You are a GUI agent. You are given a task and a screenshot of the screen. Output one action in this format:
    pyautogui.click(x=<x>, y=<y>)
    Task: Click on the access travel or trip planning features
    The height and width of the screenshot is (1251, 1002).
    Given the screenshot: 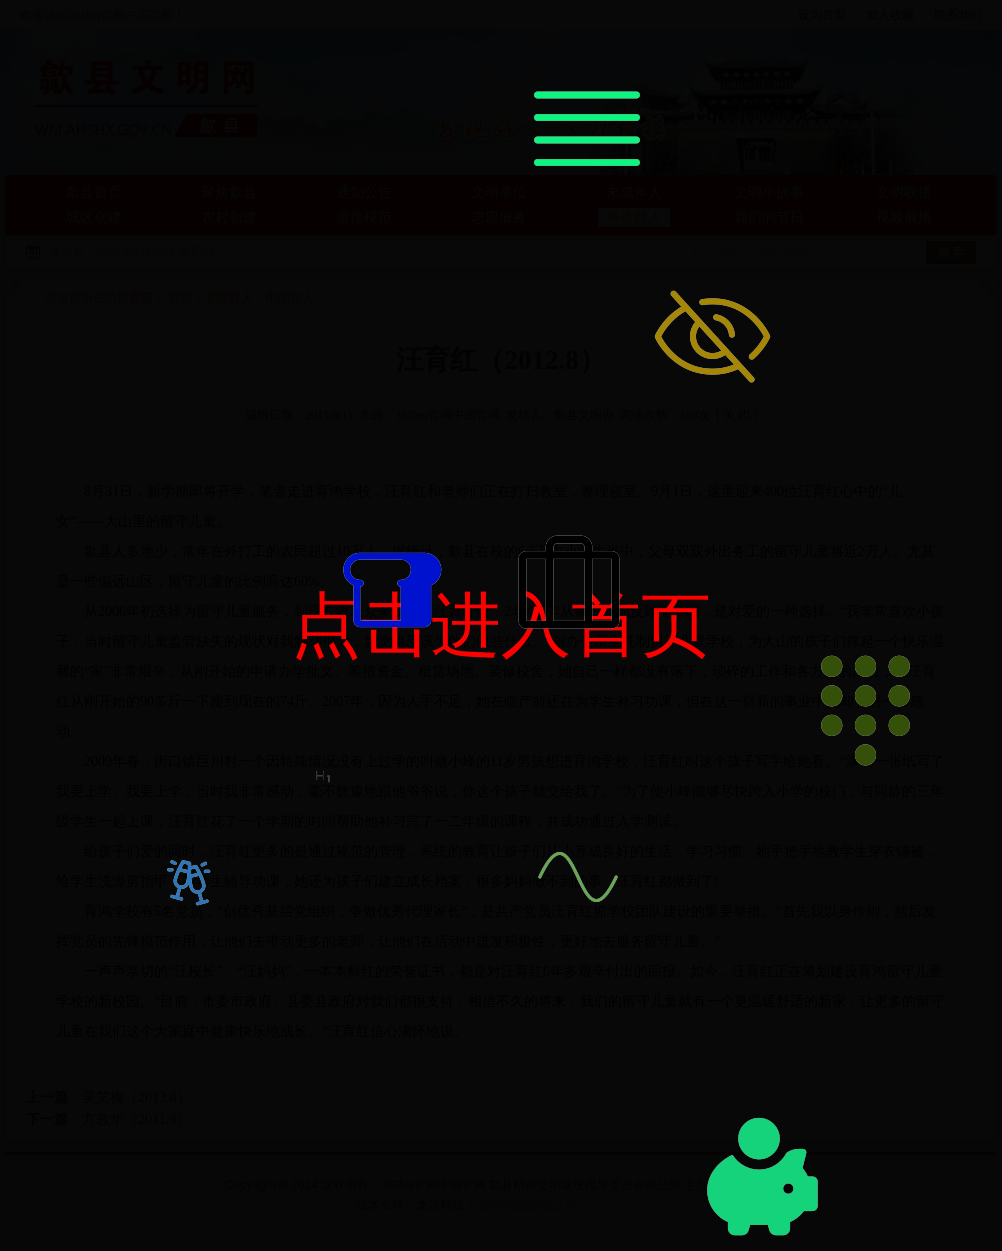 What is the action you would take?
    pyautogui.click(x=569, y=586)
    